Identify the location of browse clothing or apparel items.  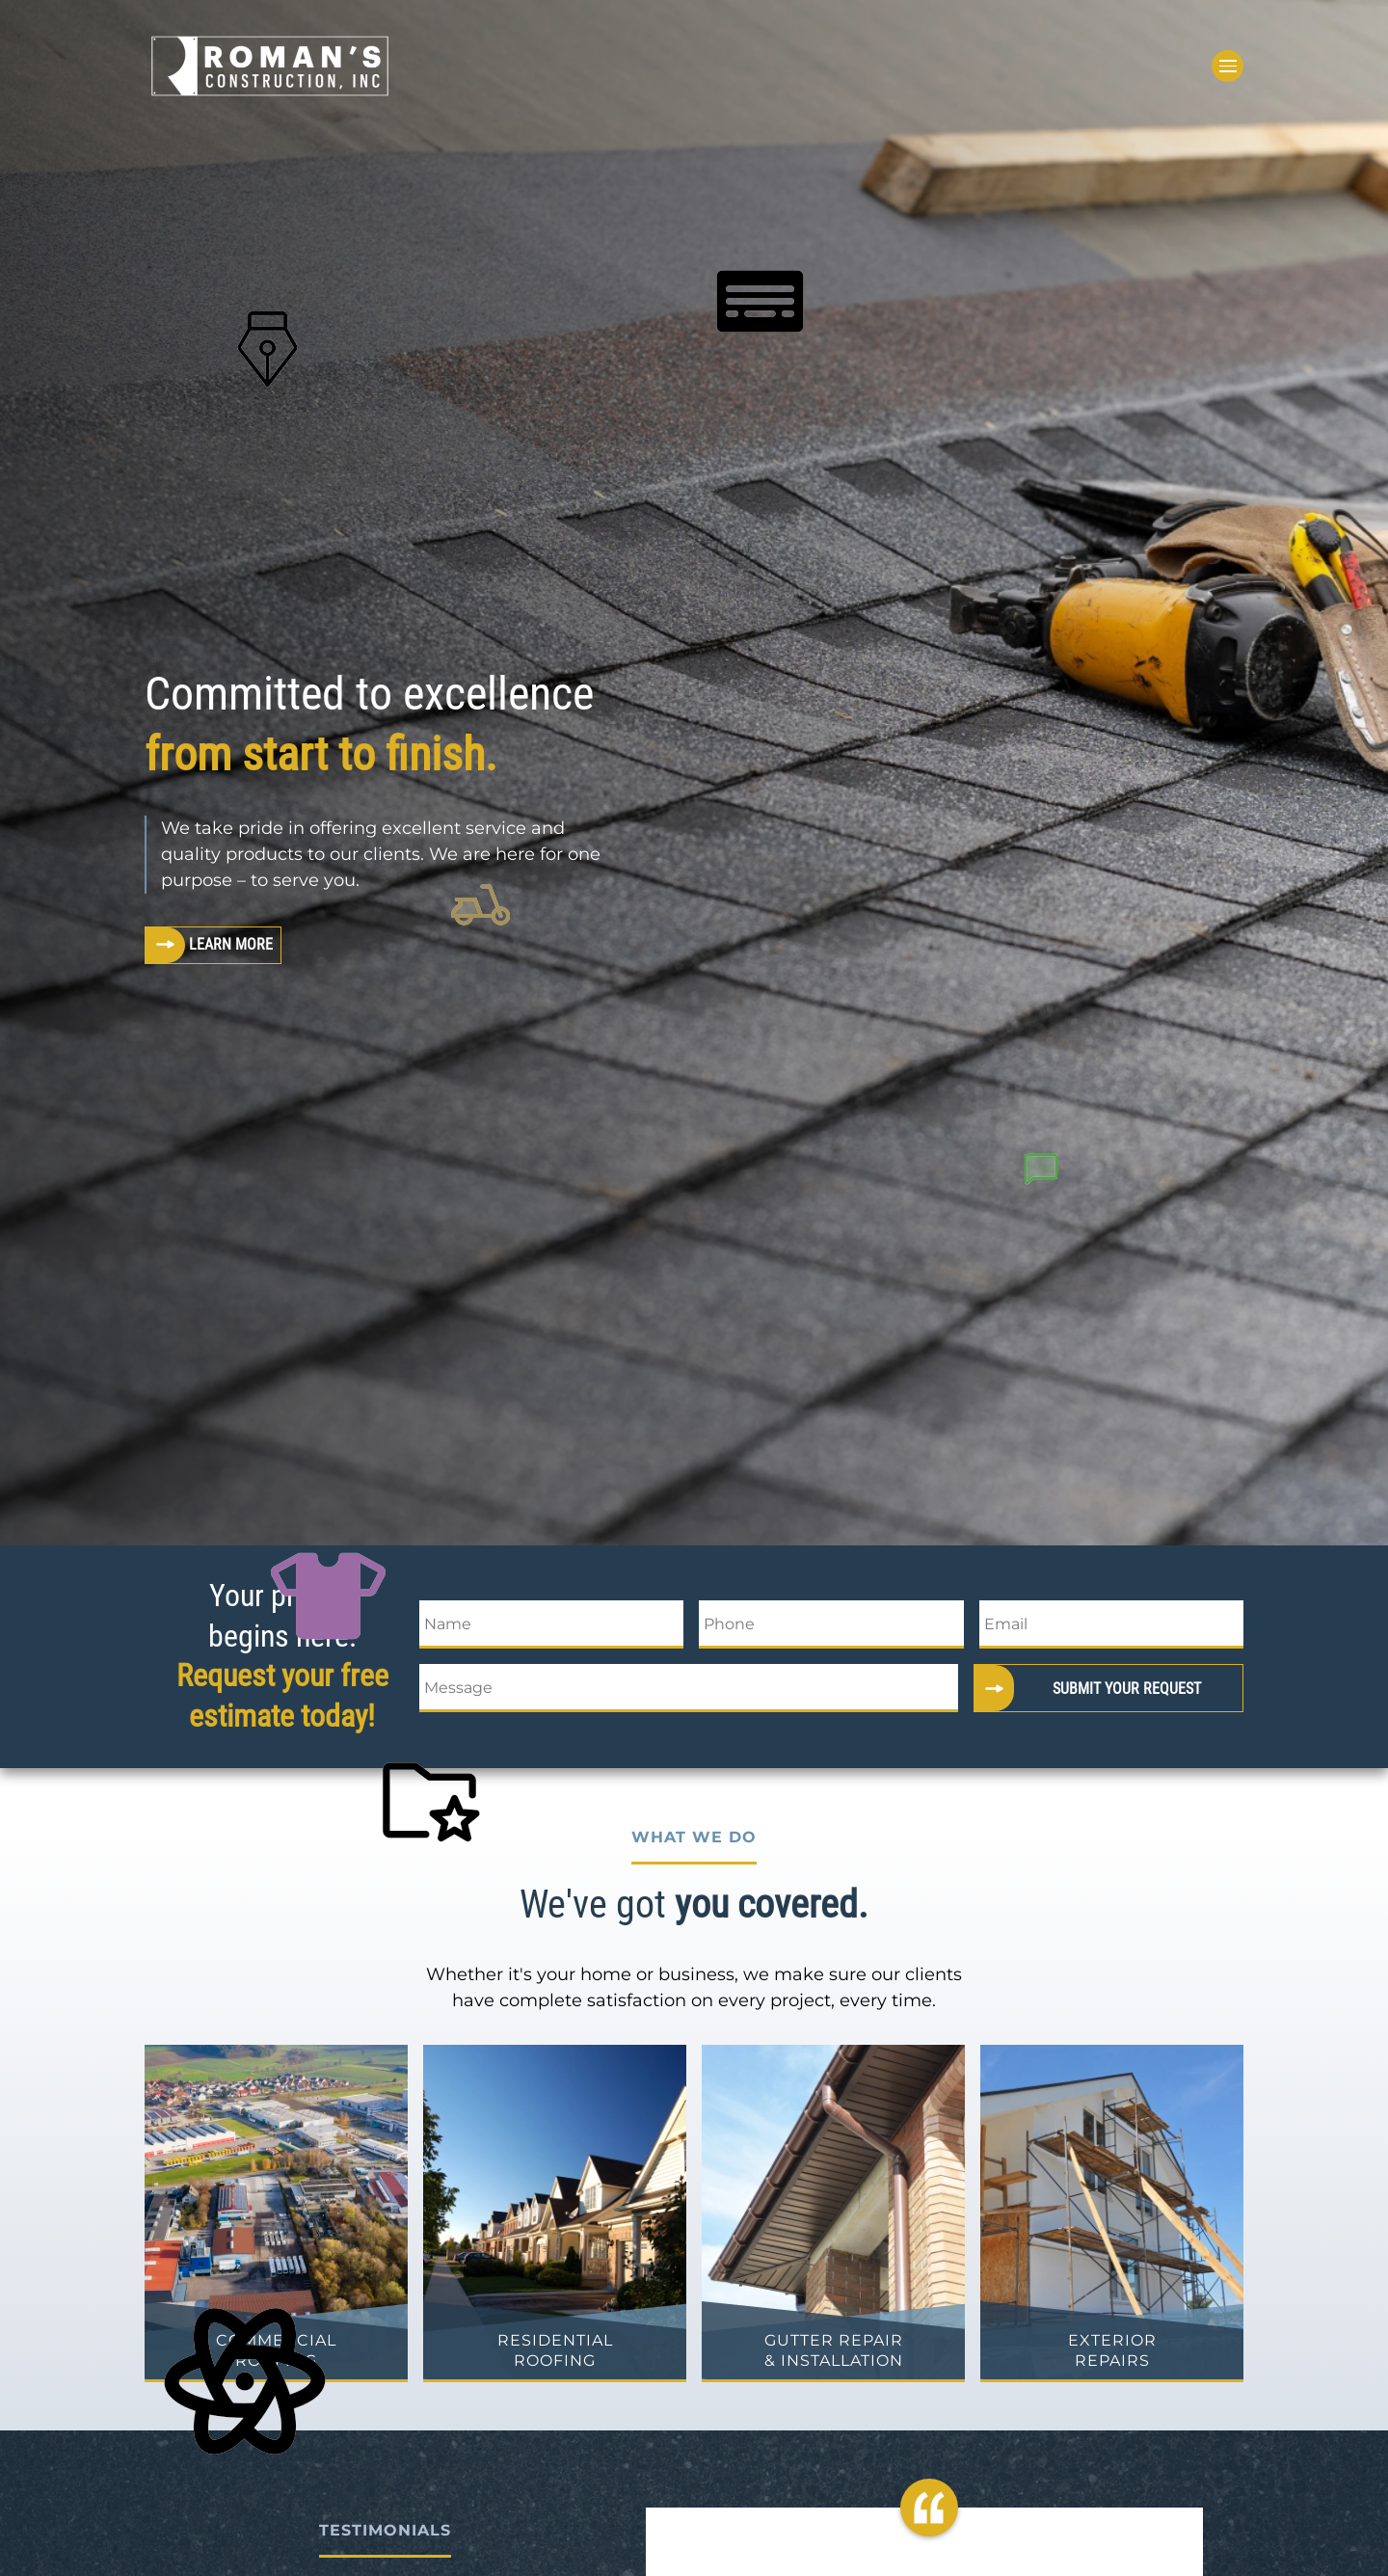
(328, 1596).